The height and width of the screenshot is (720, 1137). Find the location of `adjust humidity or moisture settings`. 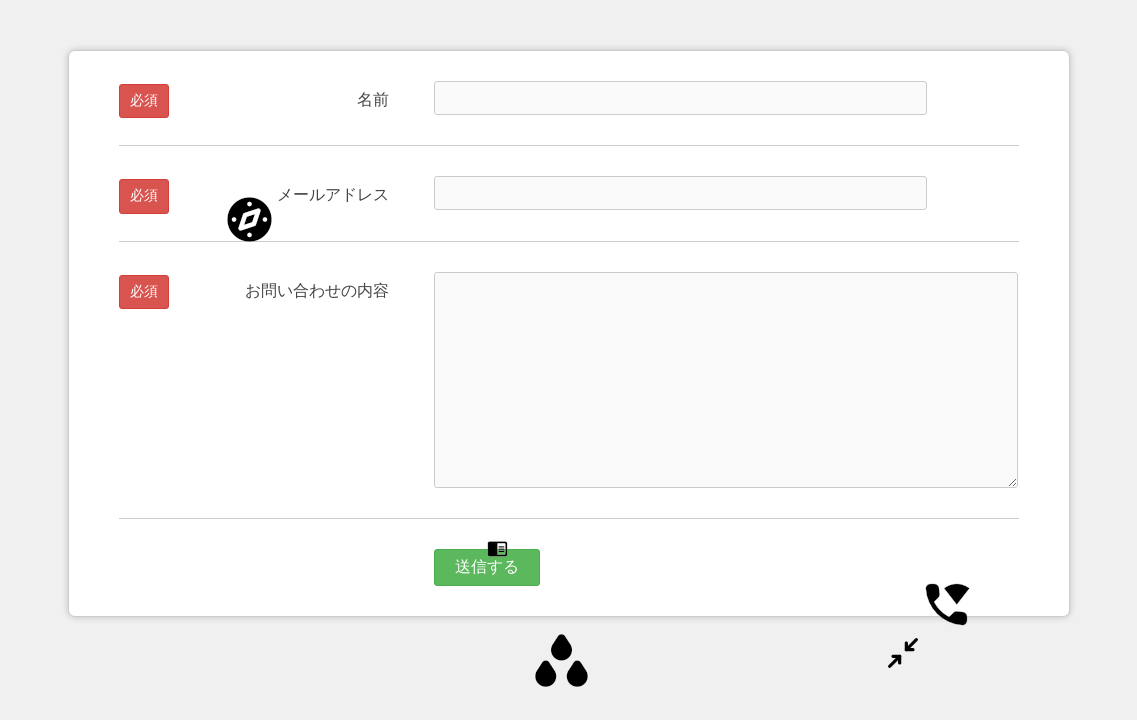

adjust humidity or moisture settings is located at coordinates (561, 660).